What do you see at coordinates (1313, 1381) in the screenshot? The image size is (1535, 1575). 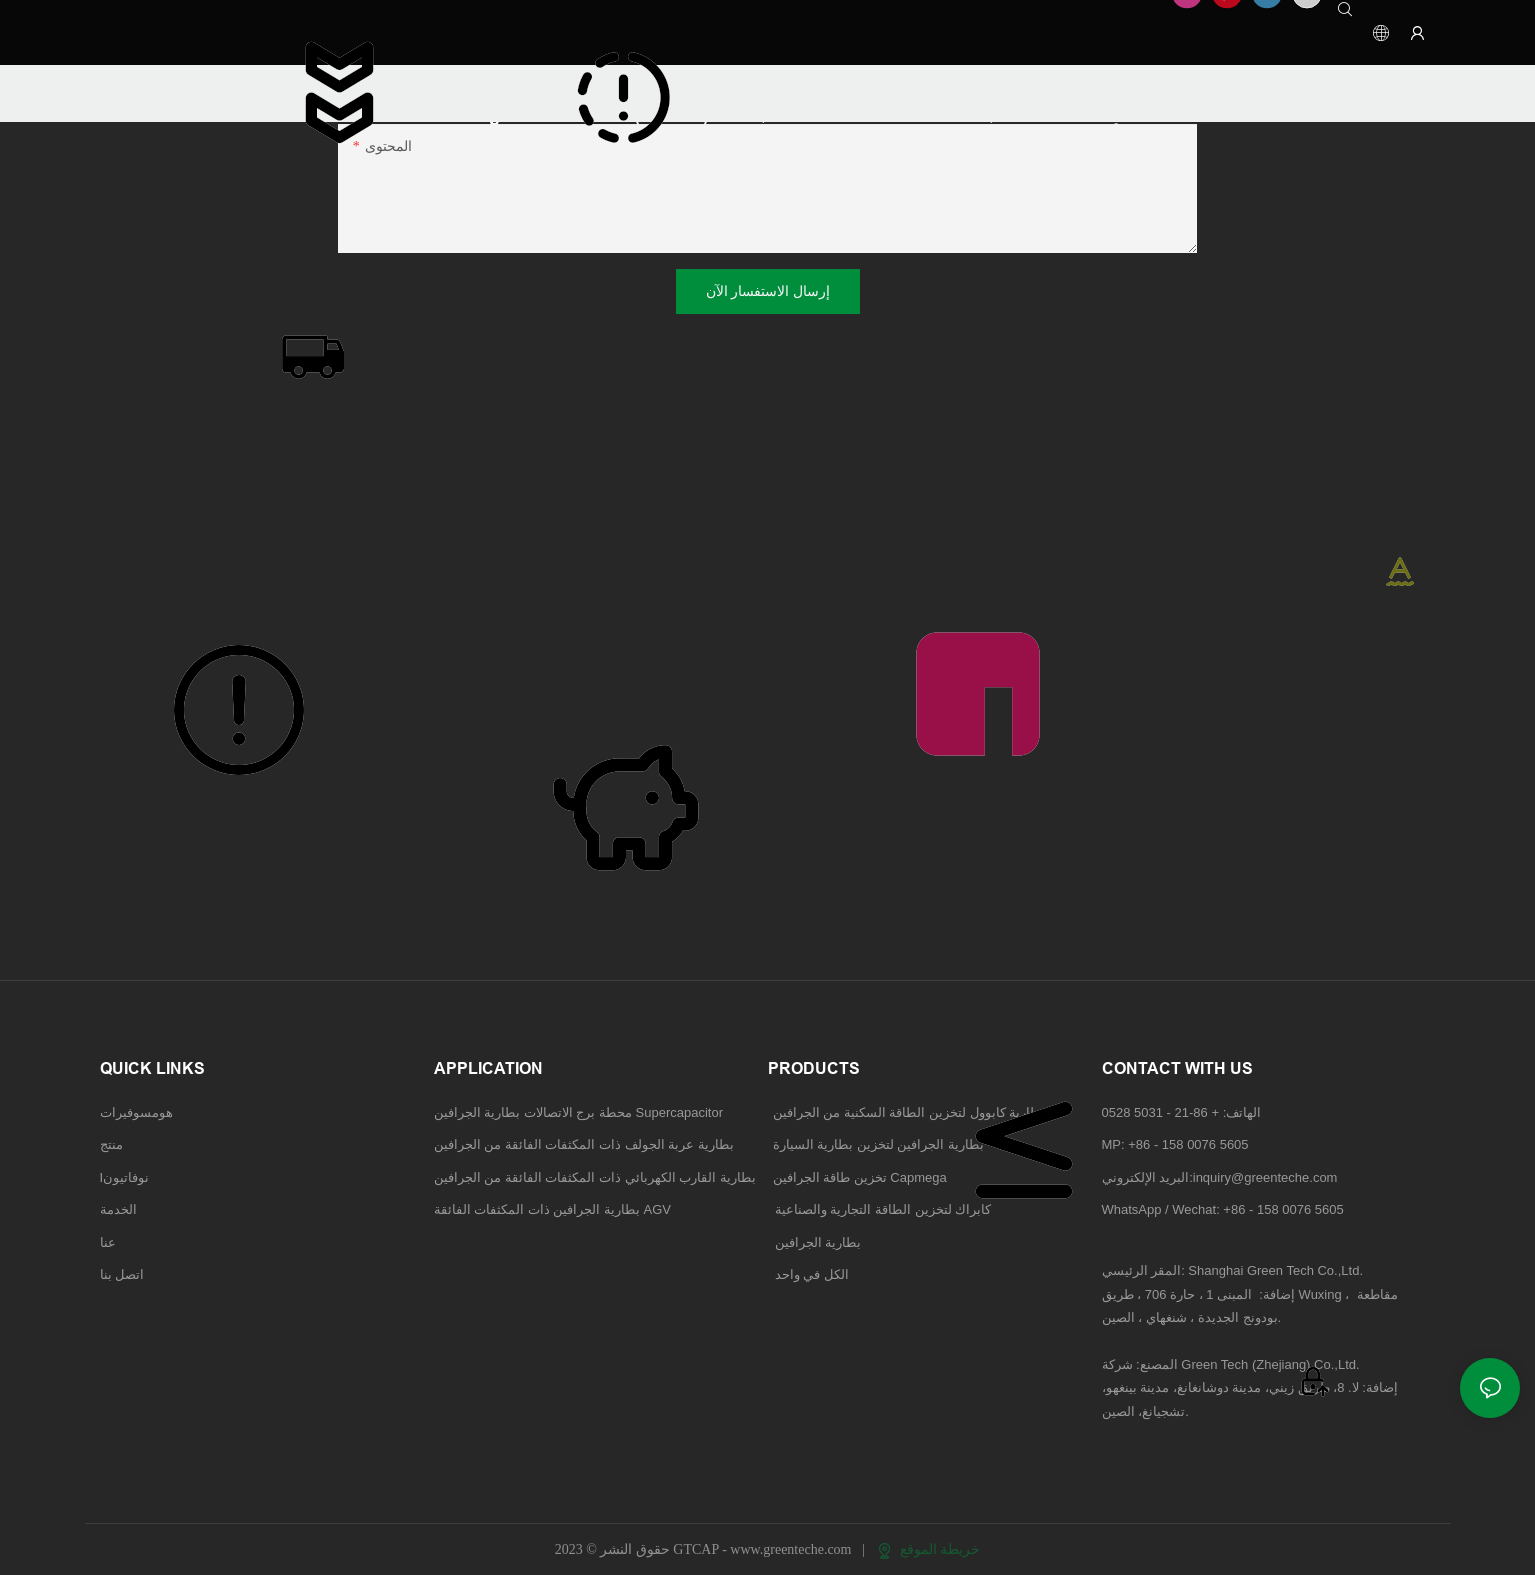 I see `upload or sync secured data` at bounding box center [1313, 1381].